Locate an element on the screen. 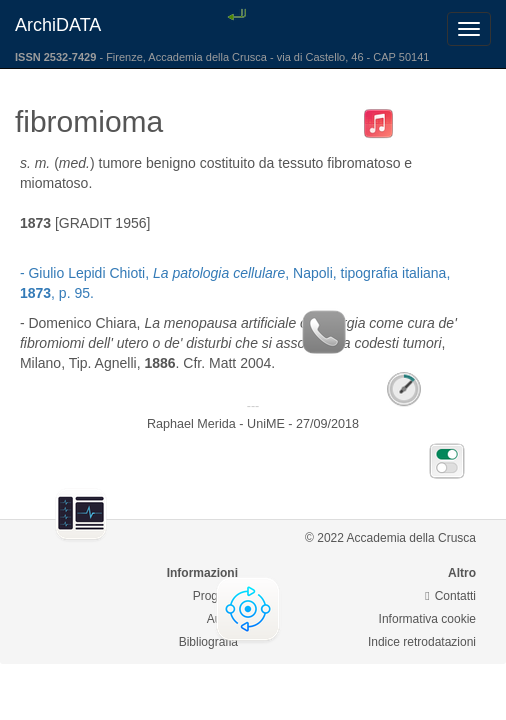 Image resolution: width=506 pixels, height=720 pixels. reply to all recipients of an email is located at coordinates (236, 14).